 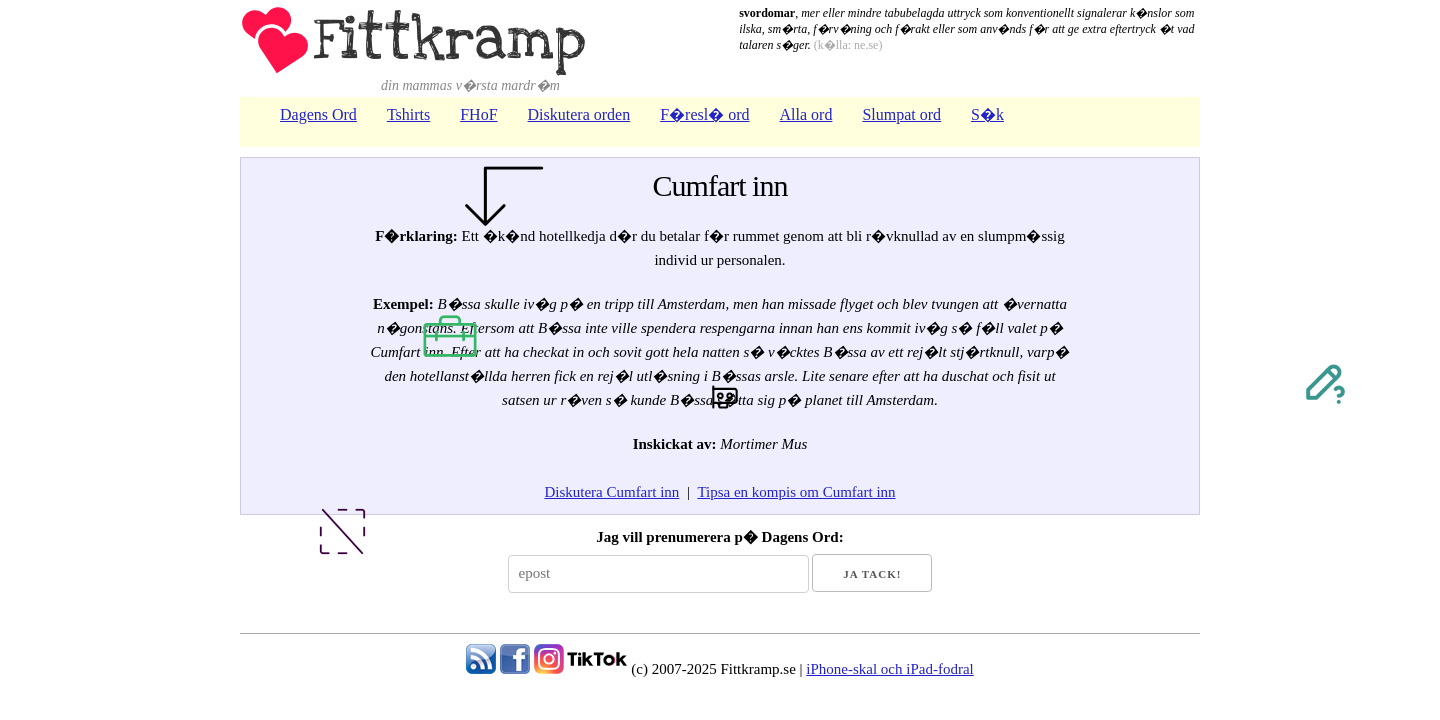 What do you see at coordinates (450, 338) in the screenshot?
I see `access tools and utilities` at bounding box center [450, 338].